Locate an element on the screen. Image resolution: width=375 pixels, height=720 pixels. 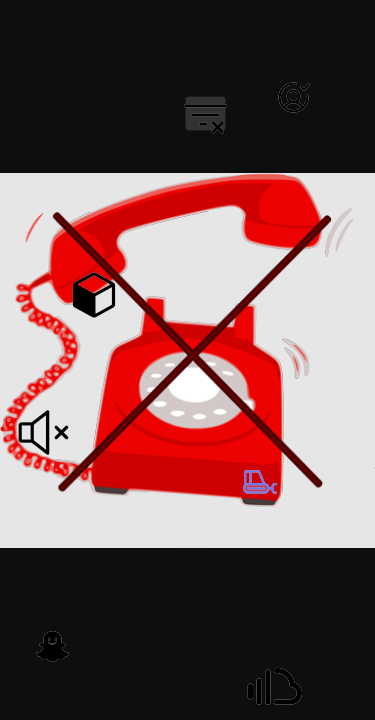
view 3D model or object is located at coordinates (94, 295).